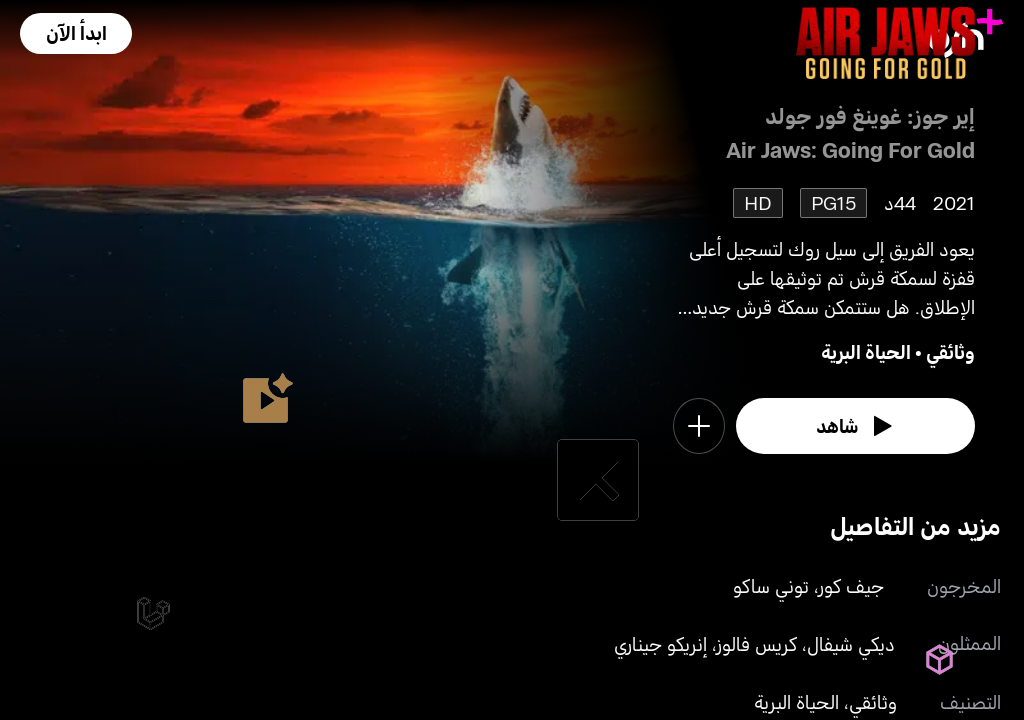  I want to click on view 3d objects or models, so click(939, 659).